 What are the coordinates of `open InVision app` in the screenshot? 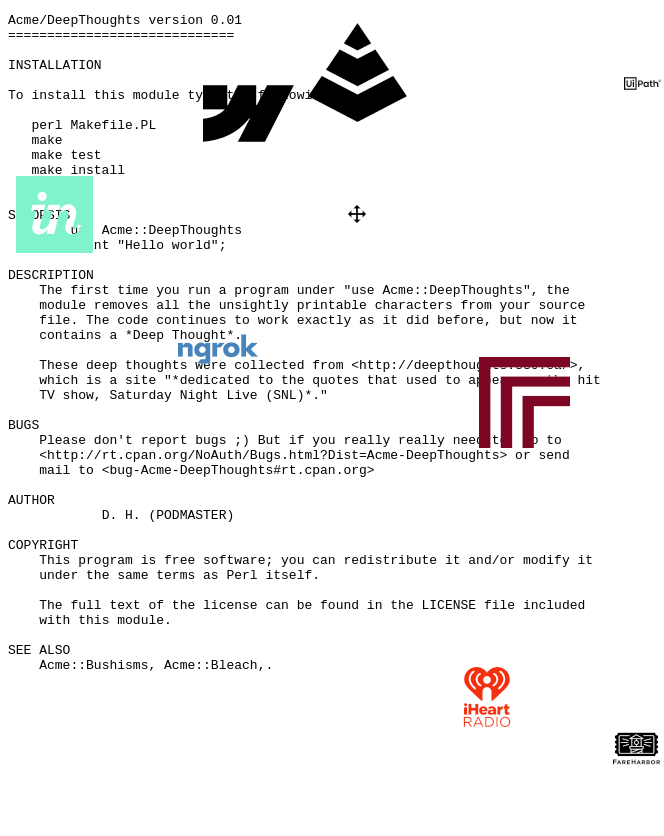 It's located at (54, 214).